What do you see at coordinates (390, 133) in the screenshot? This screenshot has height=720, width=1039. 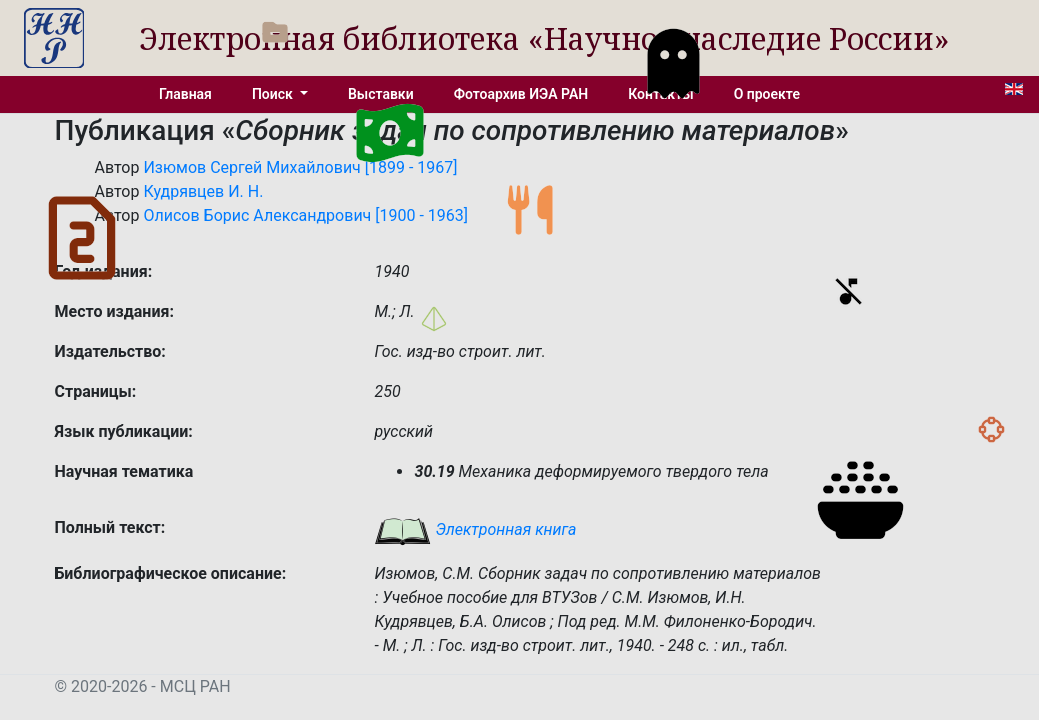 I see `view payment or billing information` at bounding box center [390, 133].